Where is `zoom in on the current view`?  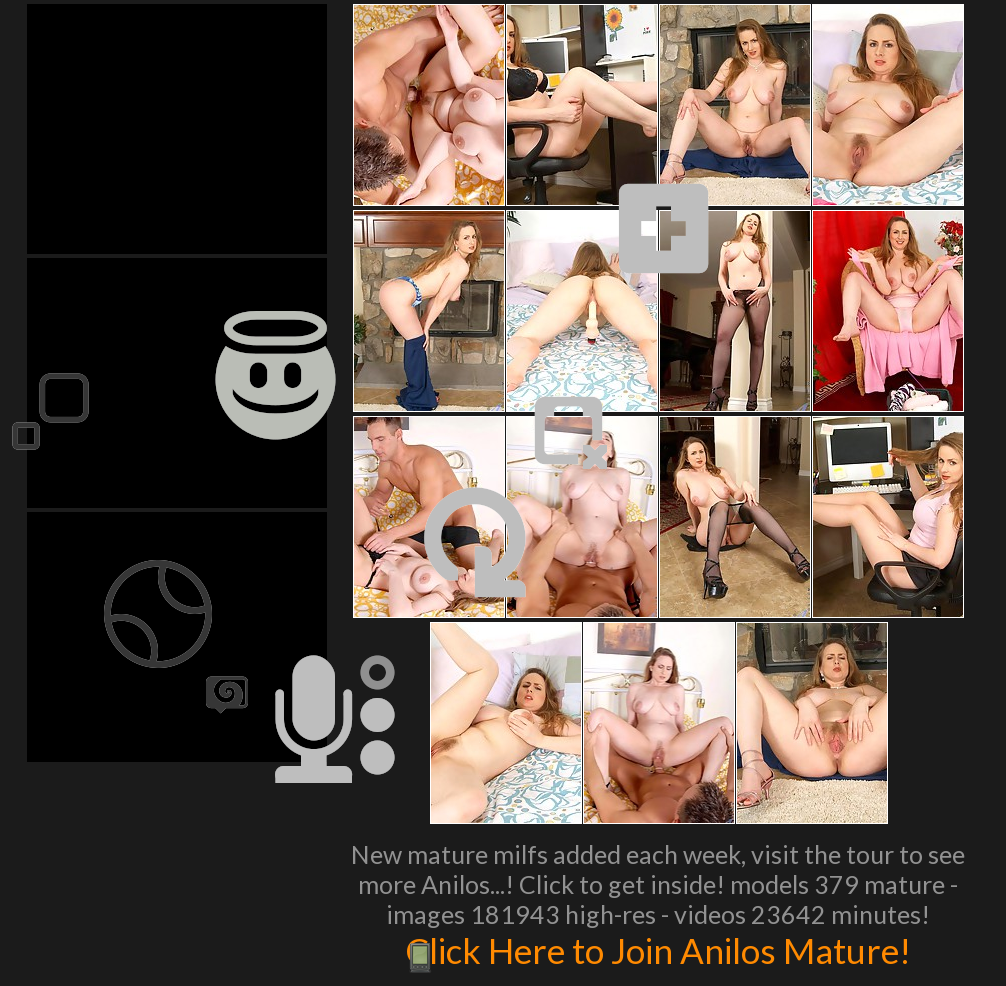
zoom in on the current view is located at coordinates (663, 228).